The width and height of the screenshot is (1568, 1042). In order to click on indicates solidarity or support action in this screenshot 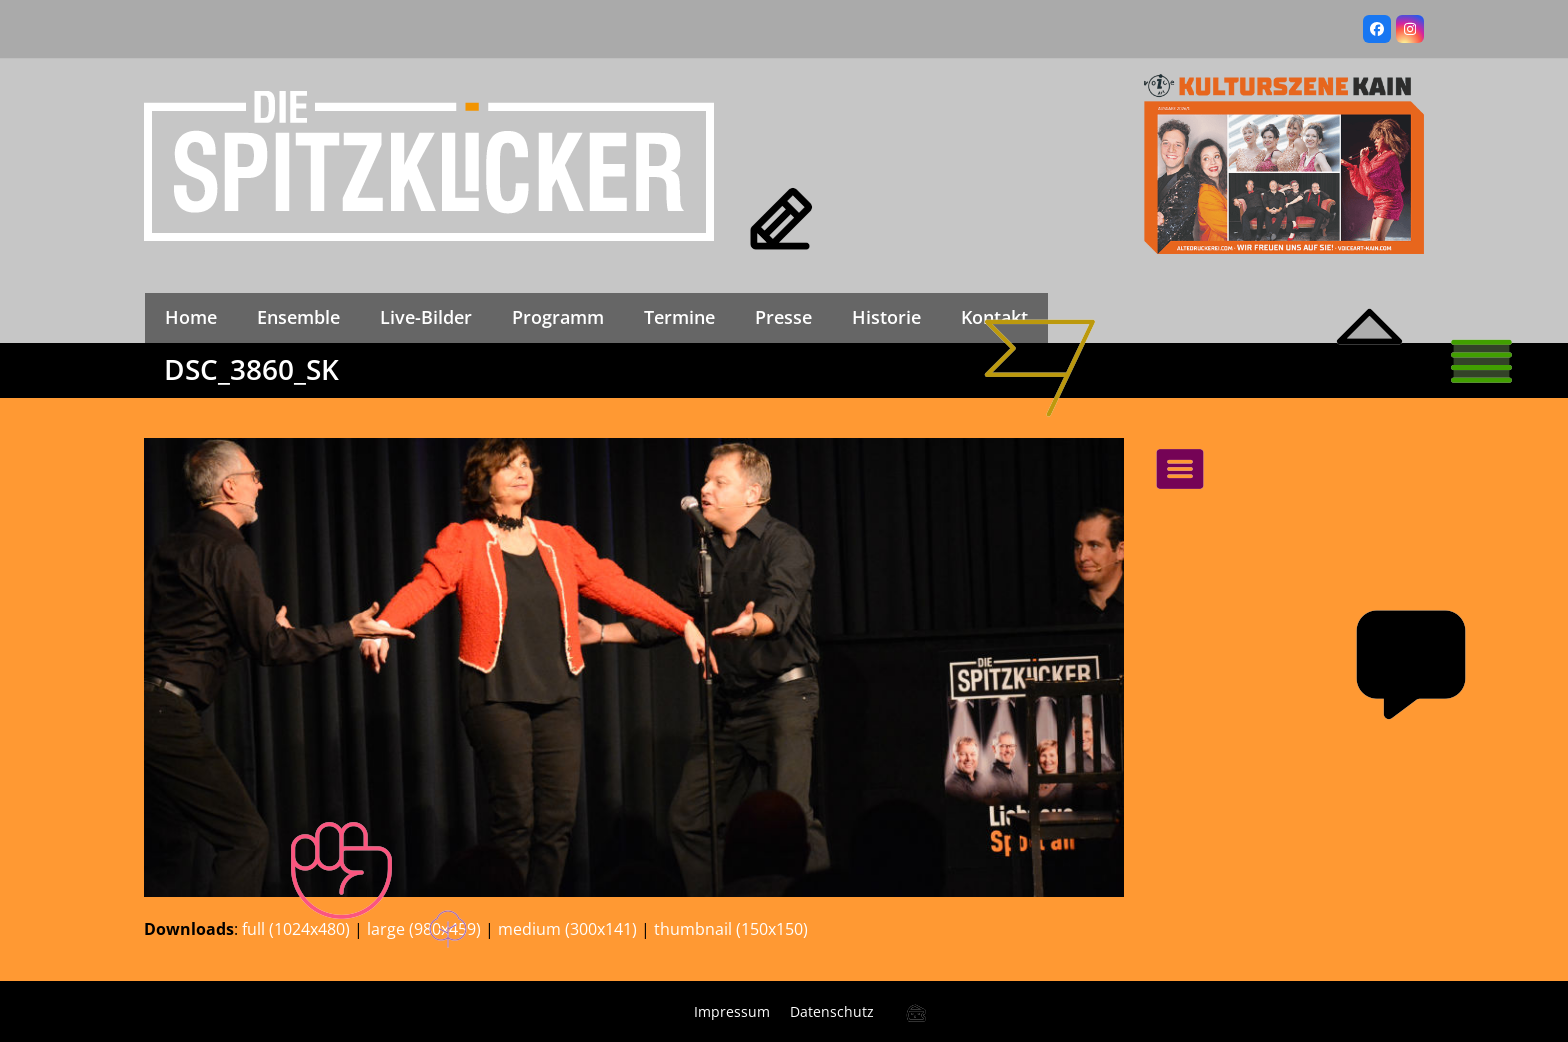, I will do `click(341, 868)`.